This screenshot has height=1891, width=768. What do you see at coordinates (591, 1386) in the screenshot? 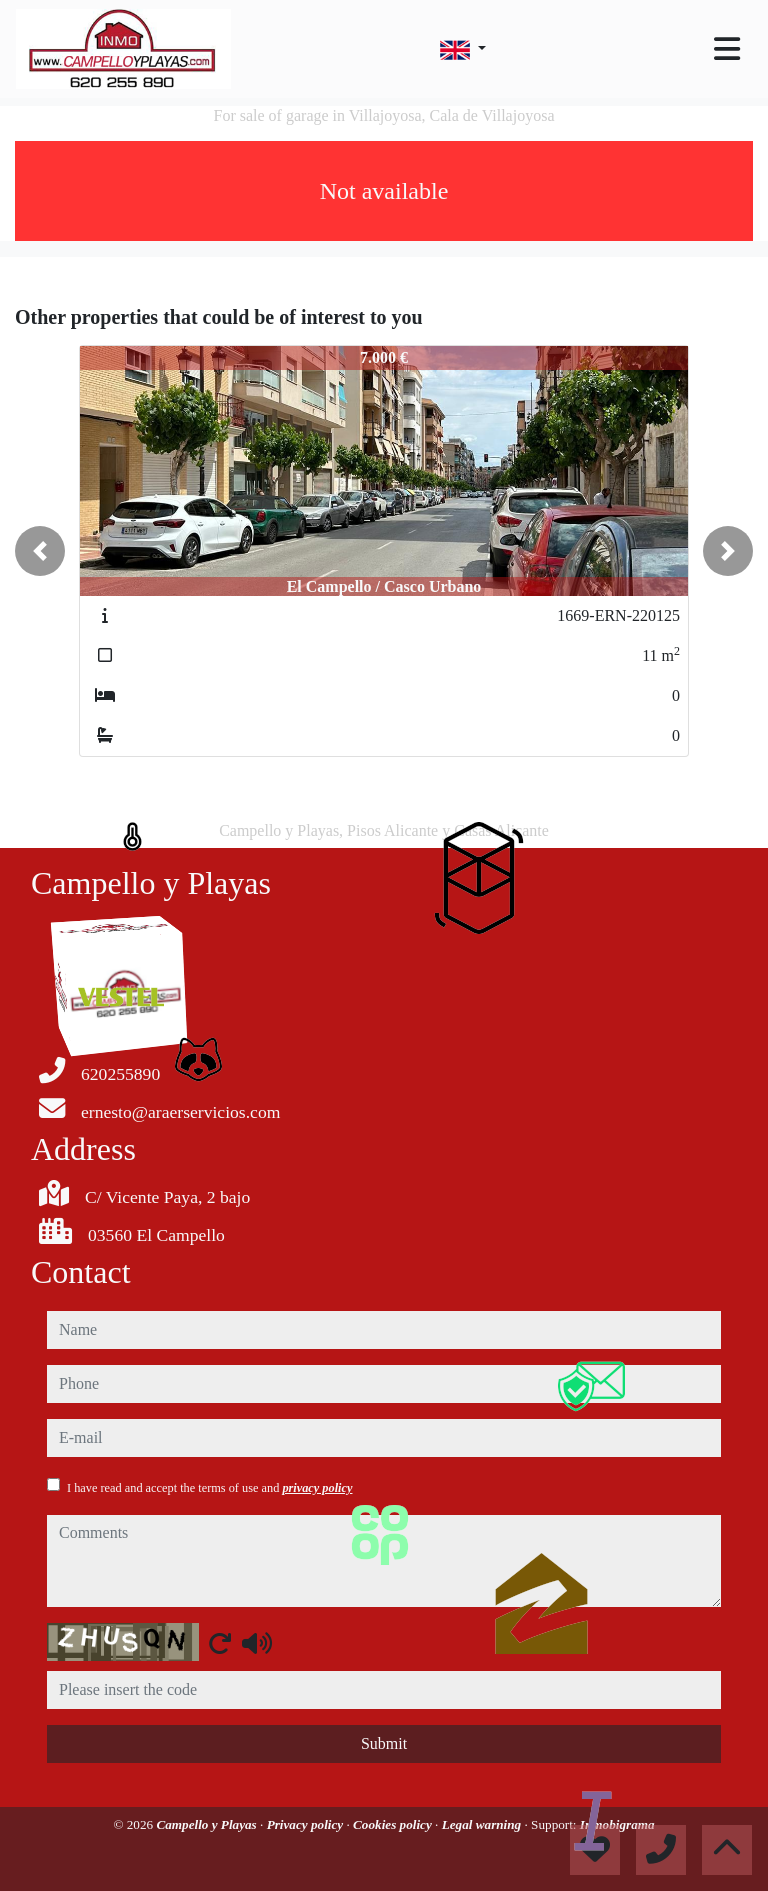
I see `access SimpleLogin email alias service` at bounding box center [591, 1386].